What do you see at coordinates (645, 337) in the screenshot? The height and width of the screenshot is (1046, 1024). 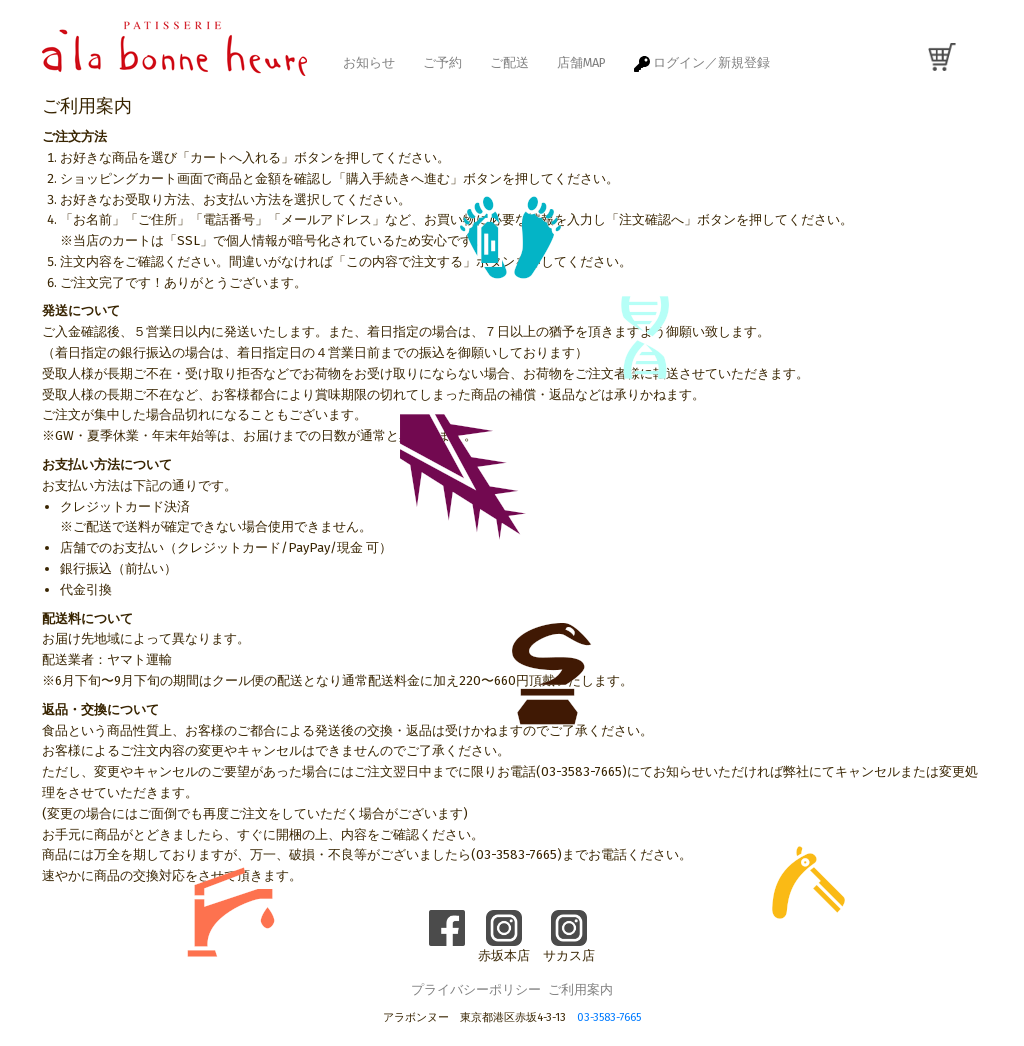 I see `access genetic or DNA-related features` at bounding box center [645, 337].